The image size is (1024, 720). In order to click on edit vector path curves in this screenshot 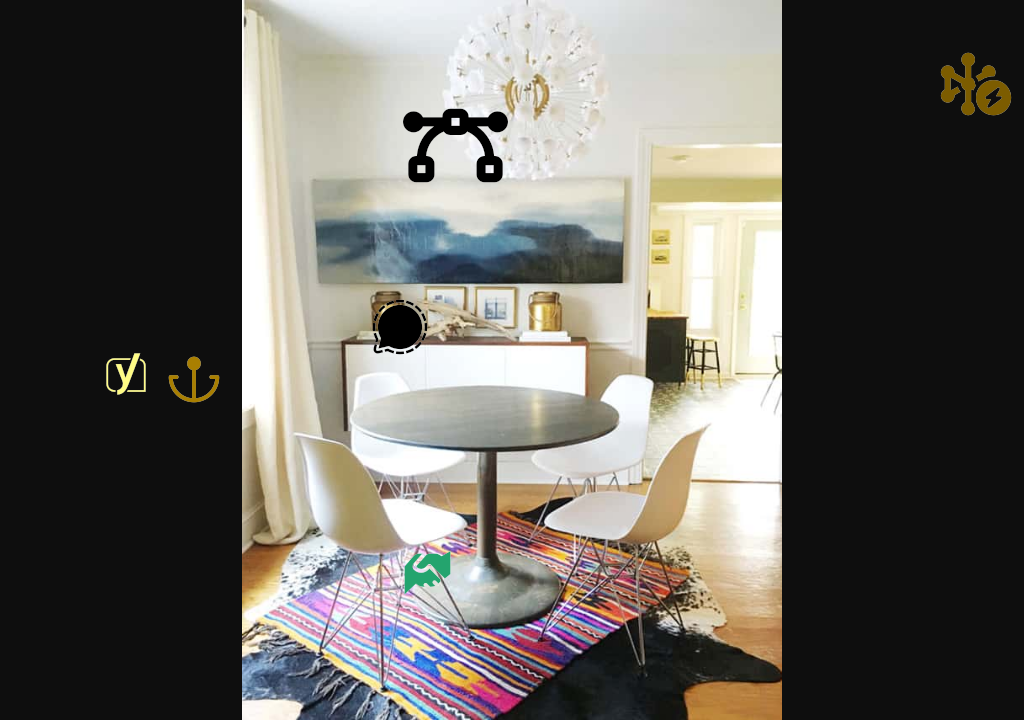, I will do `click(455, 145)`.